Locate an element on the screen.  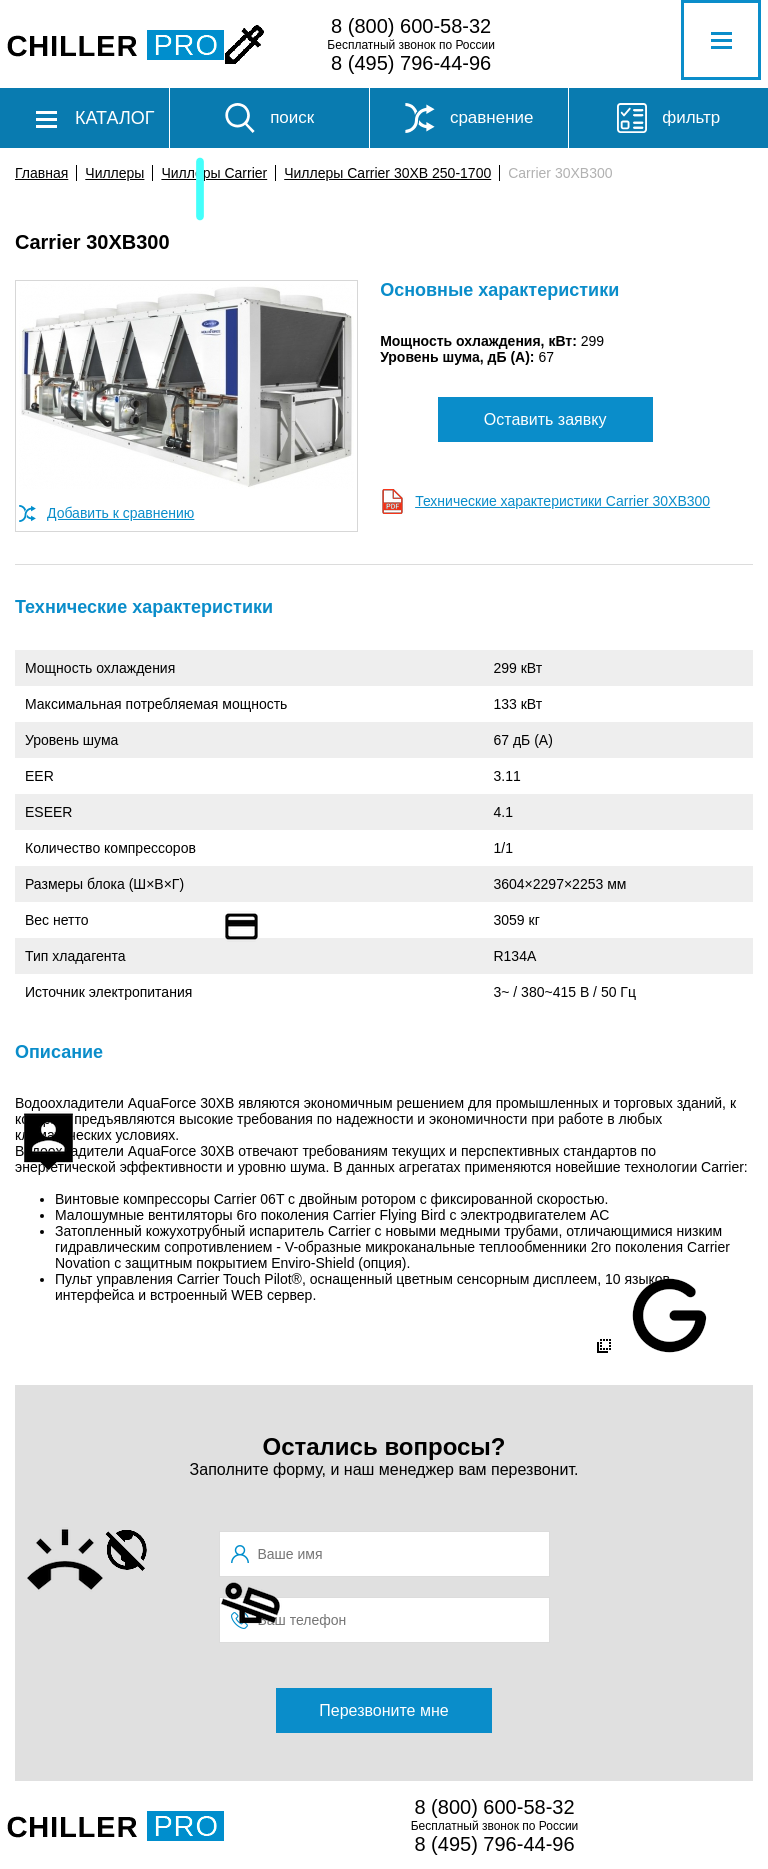
vertical divider or separator between UI elements is located at coordinates (200, 189).